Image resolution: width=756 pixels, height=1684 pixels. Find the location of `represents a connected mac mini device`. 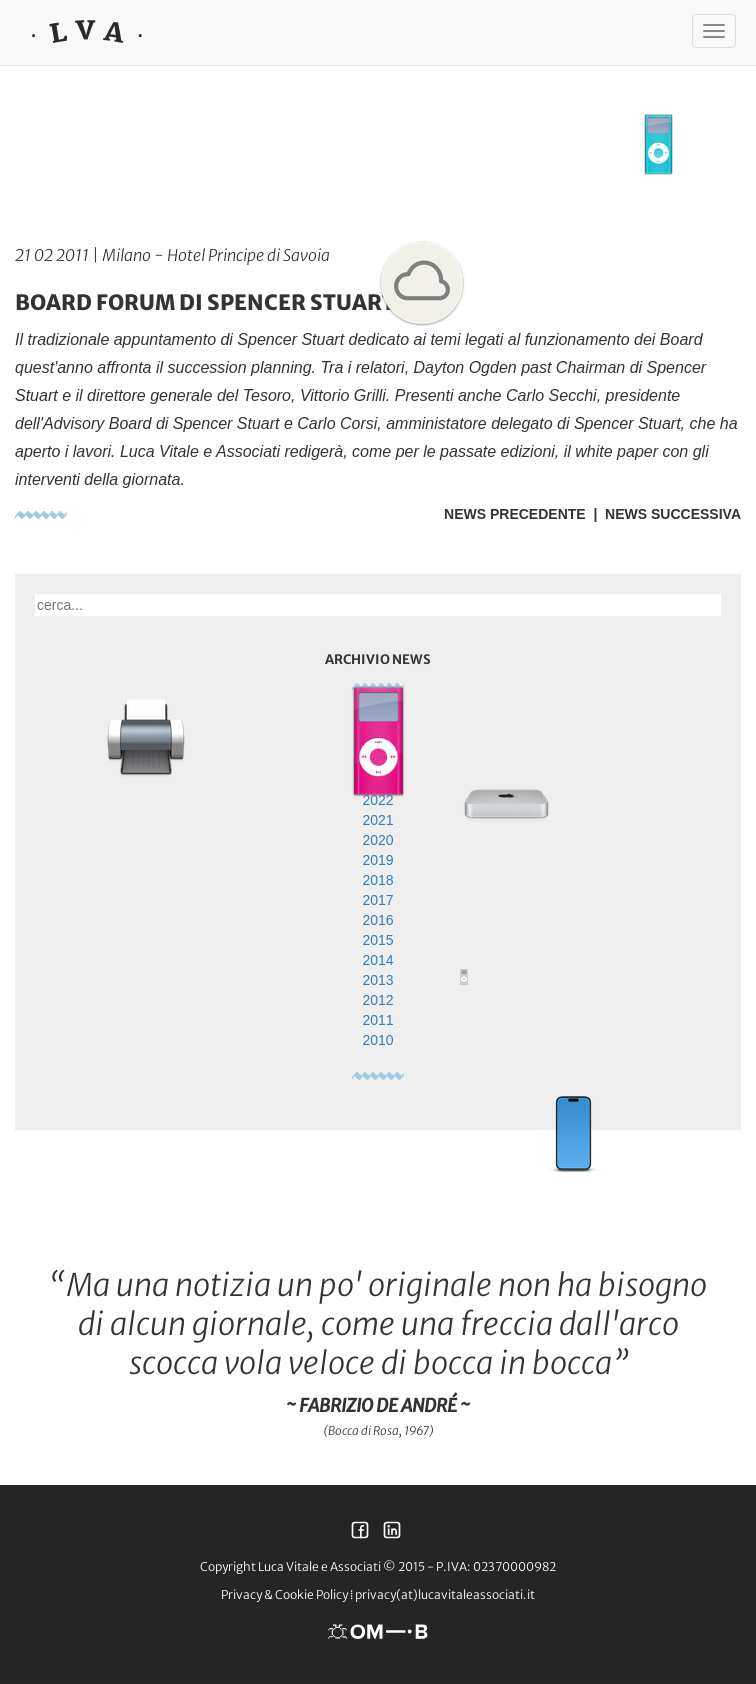

represents a connected mac mini device is located at coordinates (506, 803).